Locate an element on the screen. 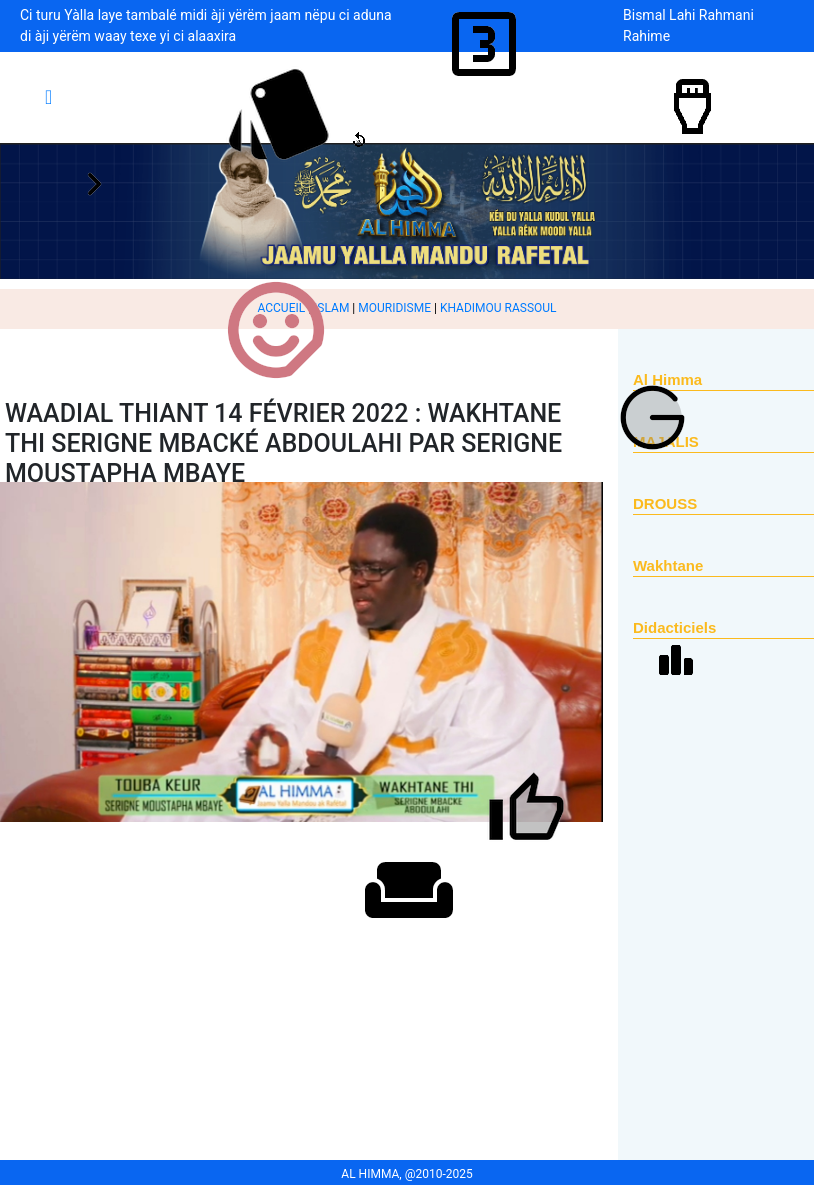  view weekend or leisure activities is located at coordinates (409, 890).